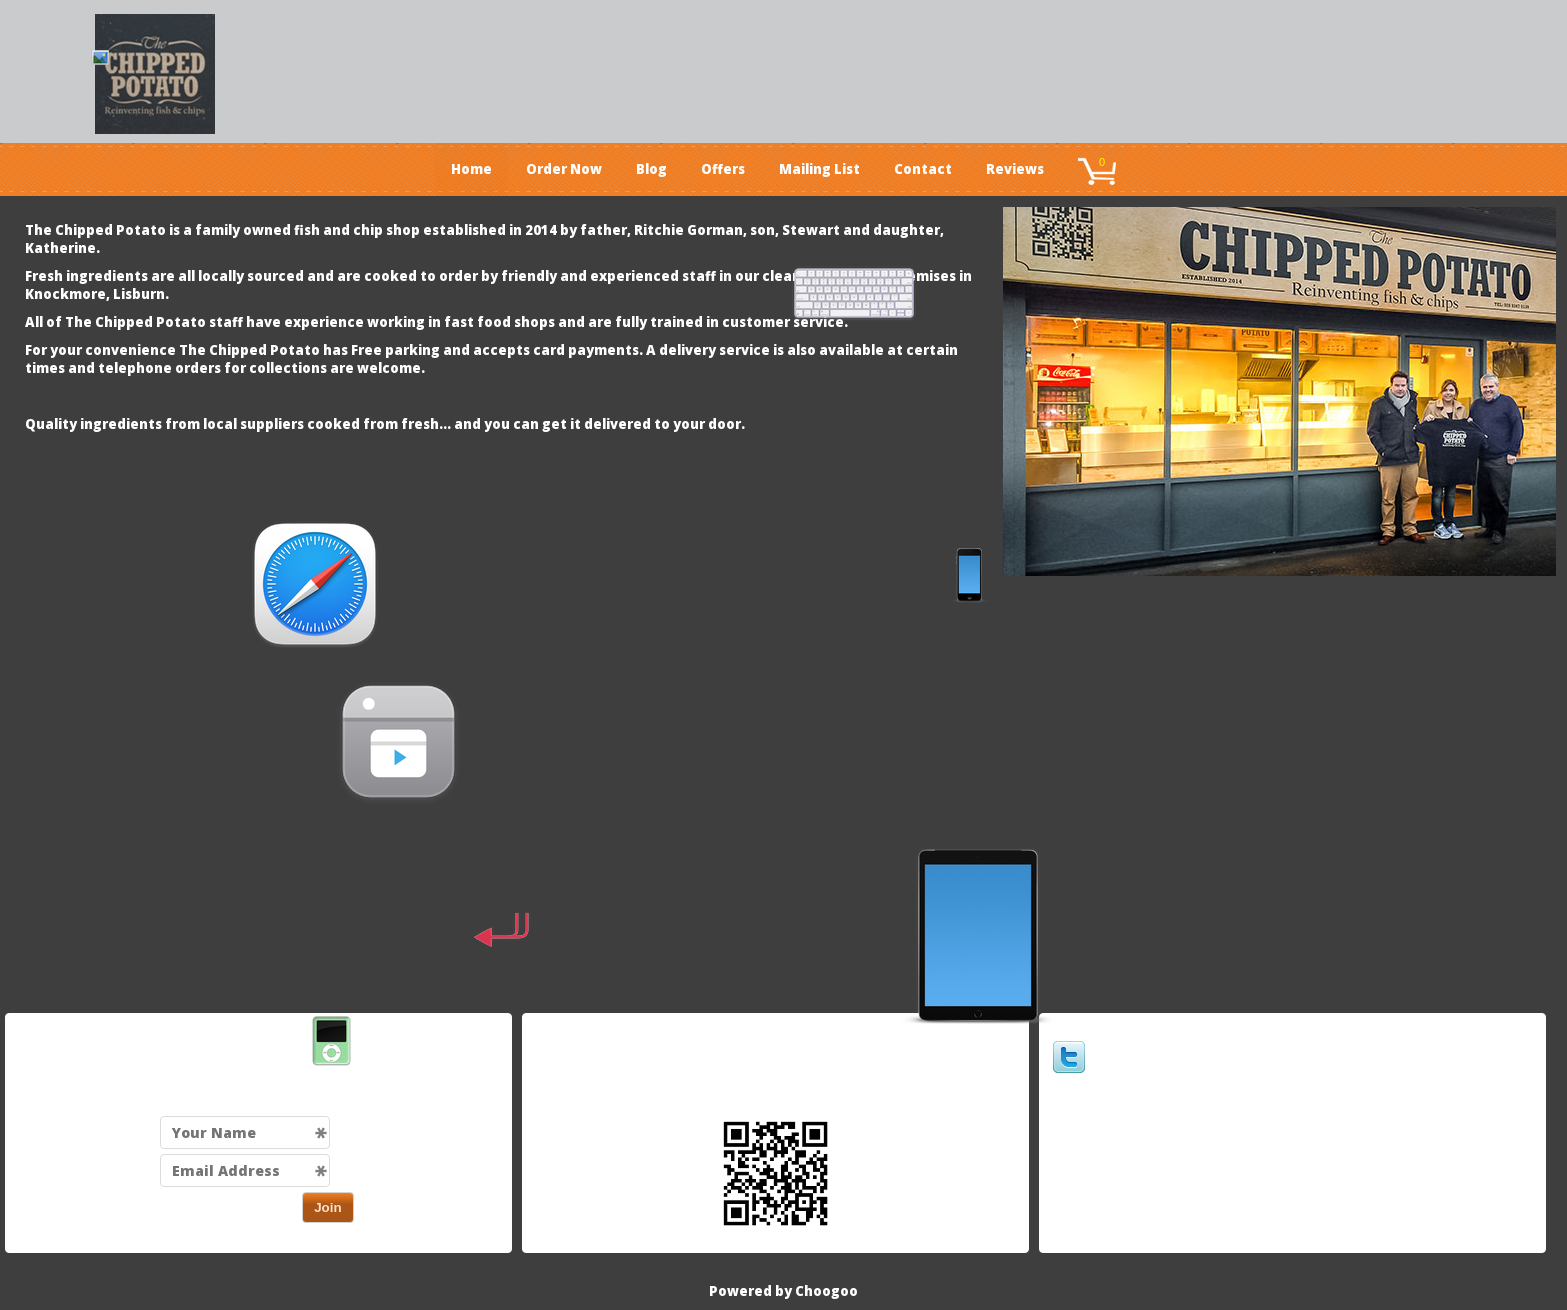 Image resolution: width=1567 pixels, height=1310 pixels. I want to click on open video or media playback preferences, so click(398, 743).